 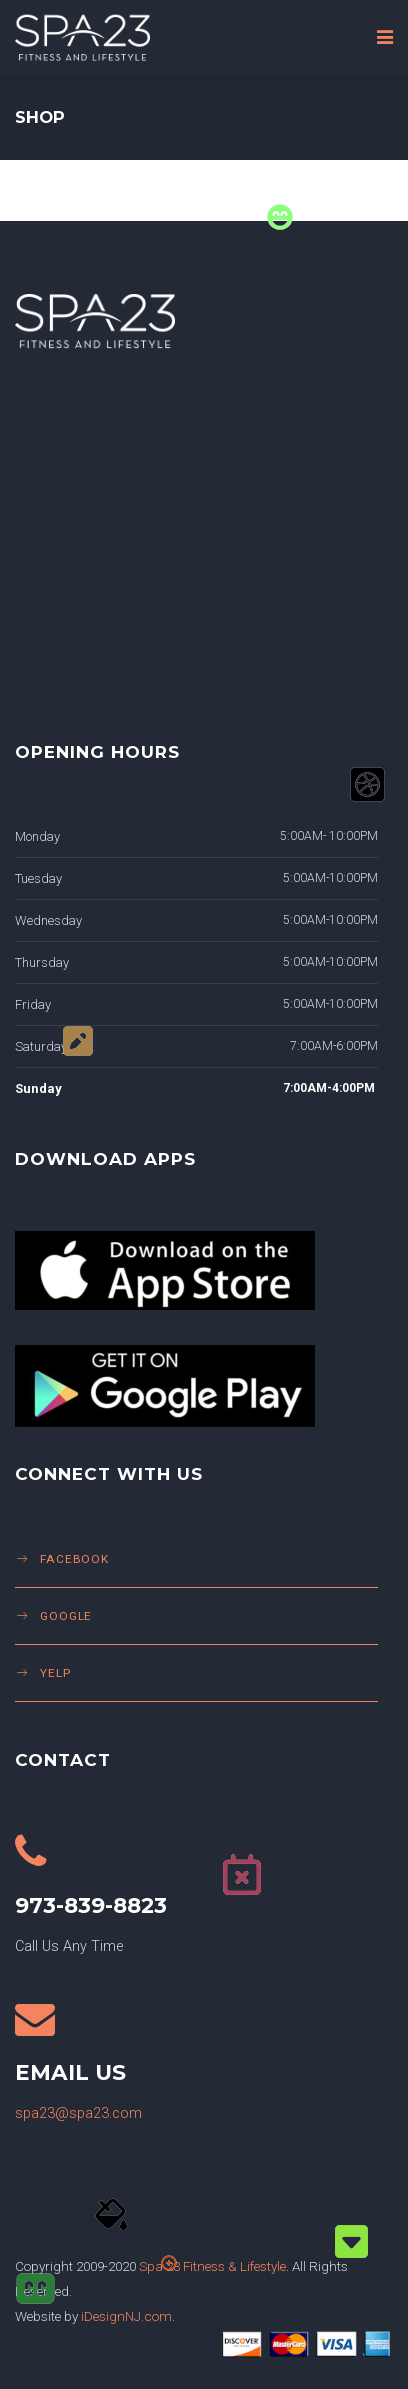 What do you see at coordinates (242, 1876) in the screenshot?
I see `cancel or remove a scheduled event` at bounding box center [242, 1876].